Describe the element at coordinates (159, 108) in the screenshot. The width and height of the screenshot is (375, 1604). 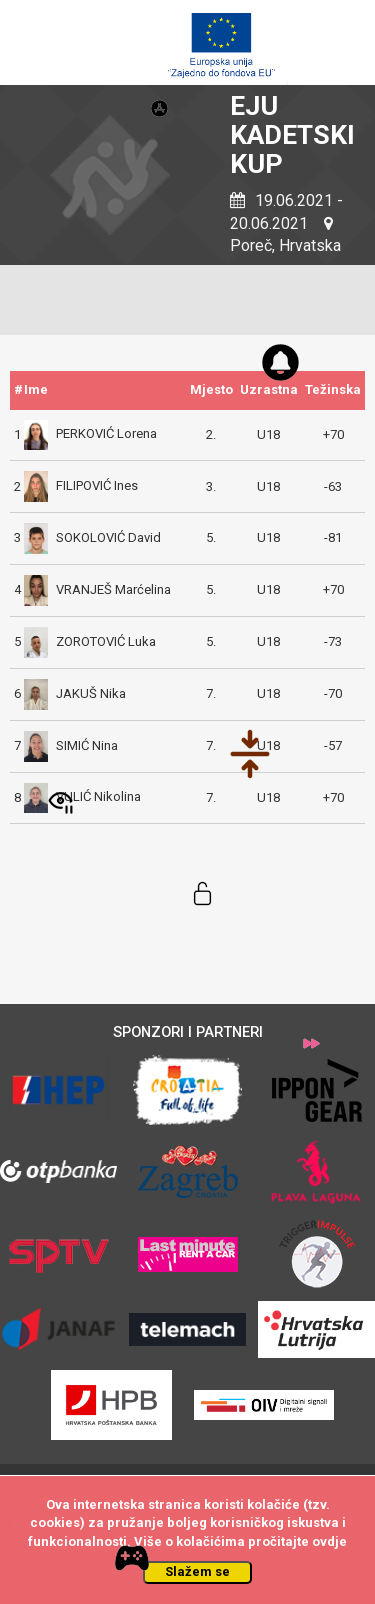
I see `open the apple app store` at that location.